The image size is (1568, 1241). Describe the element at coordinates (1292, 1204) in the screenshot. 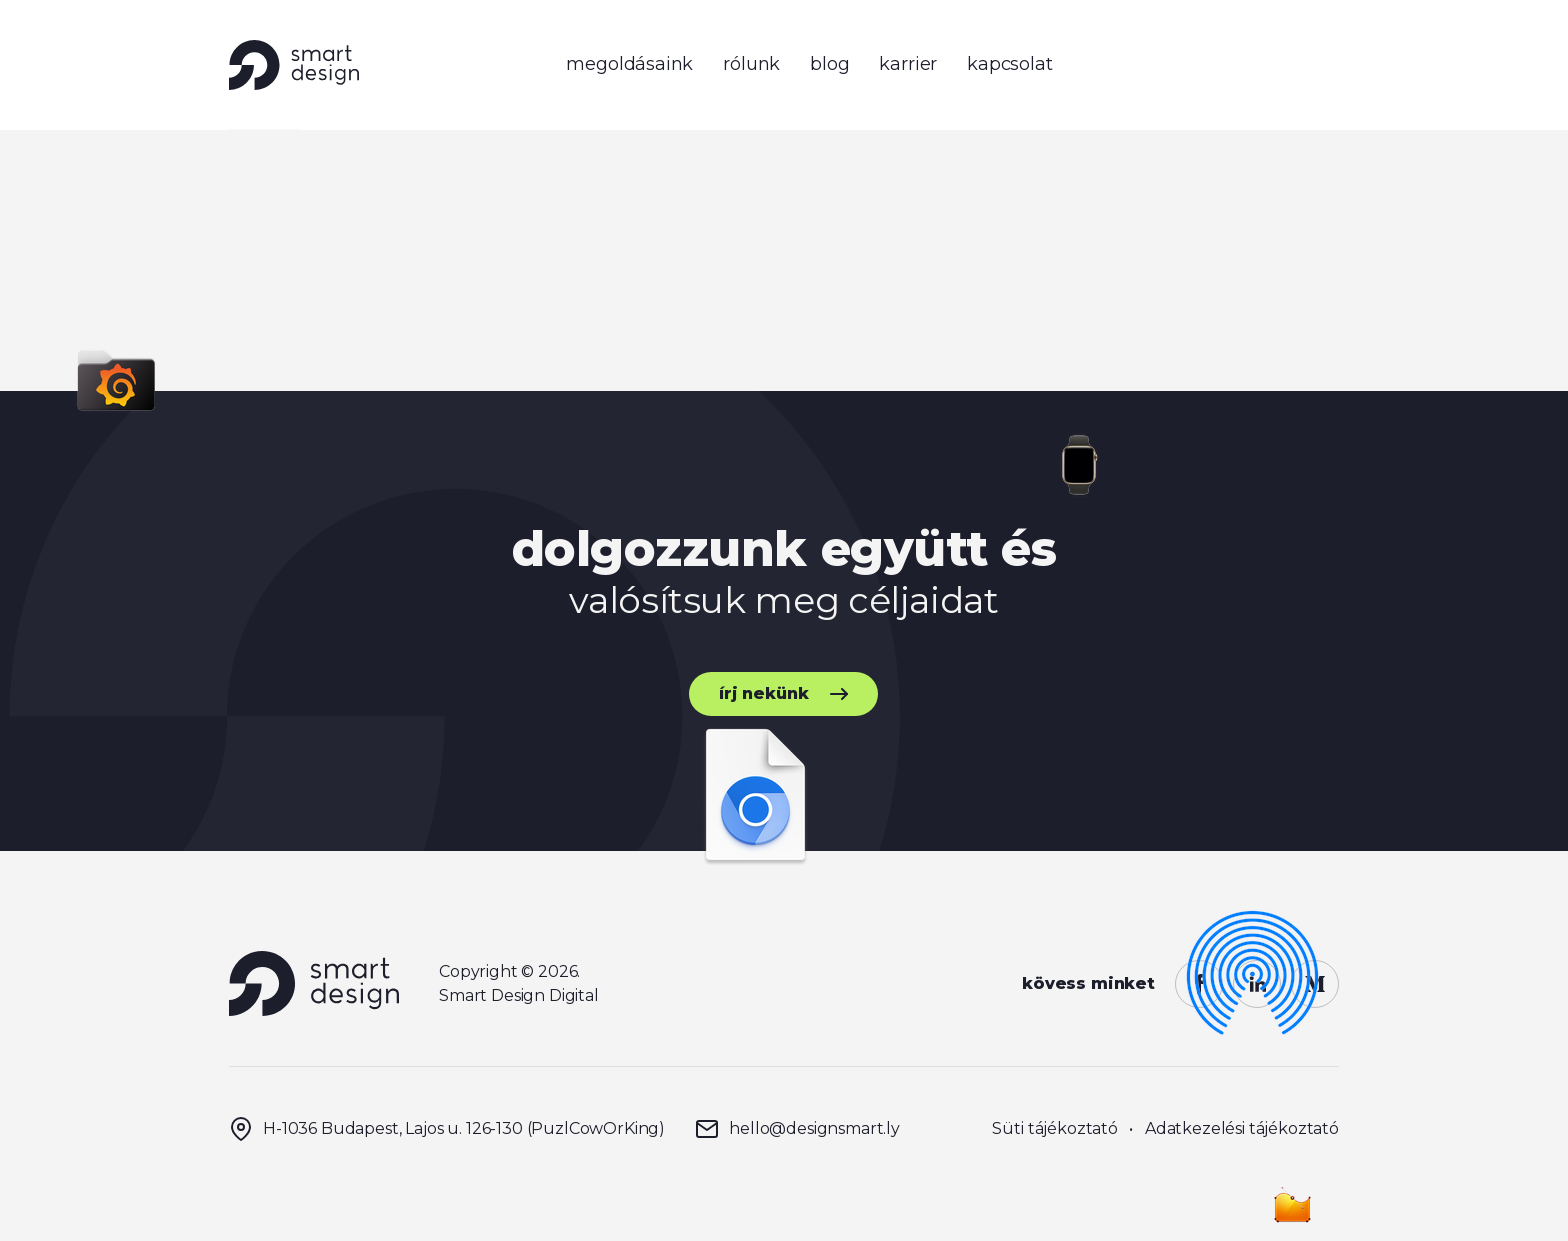

I see `access media library or asset collection` at that location.